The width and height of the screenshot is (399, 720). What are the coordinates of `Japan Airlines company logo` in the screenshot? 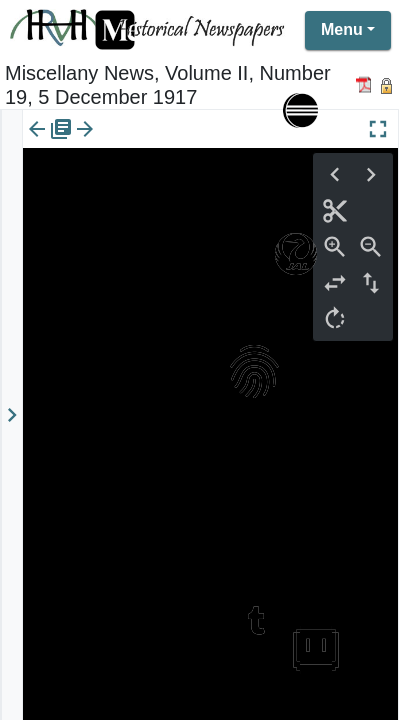 It's located at (296, 254).